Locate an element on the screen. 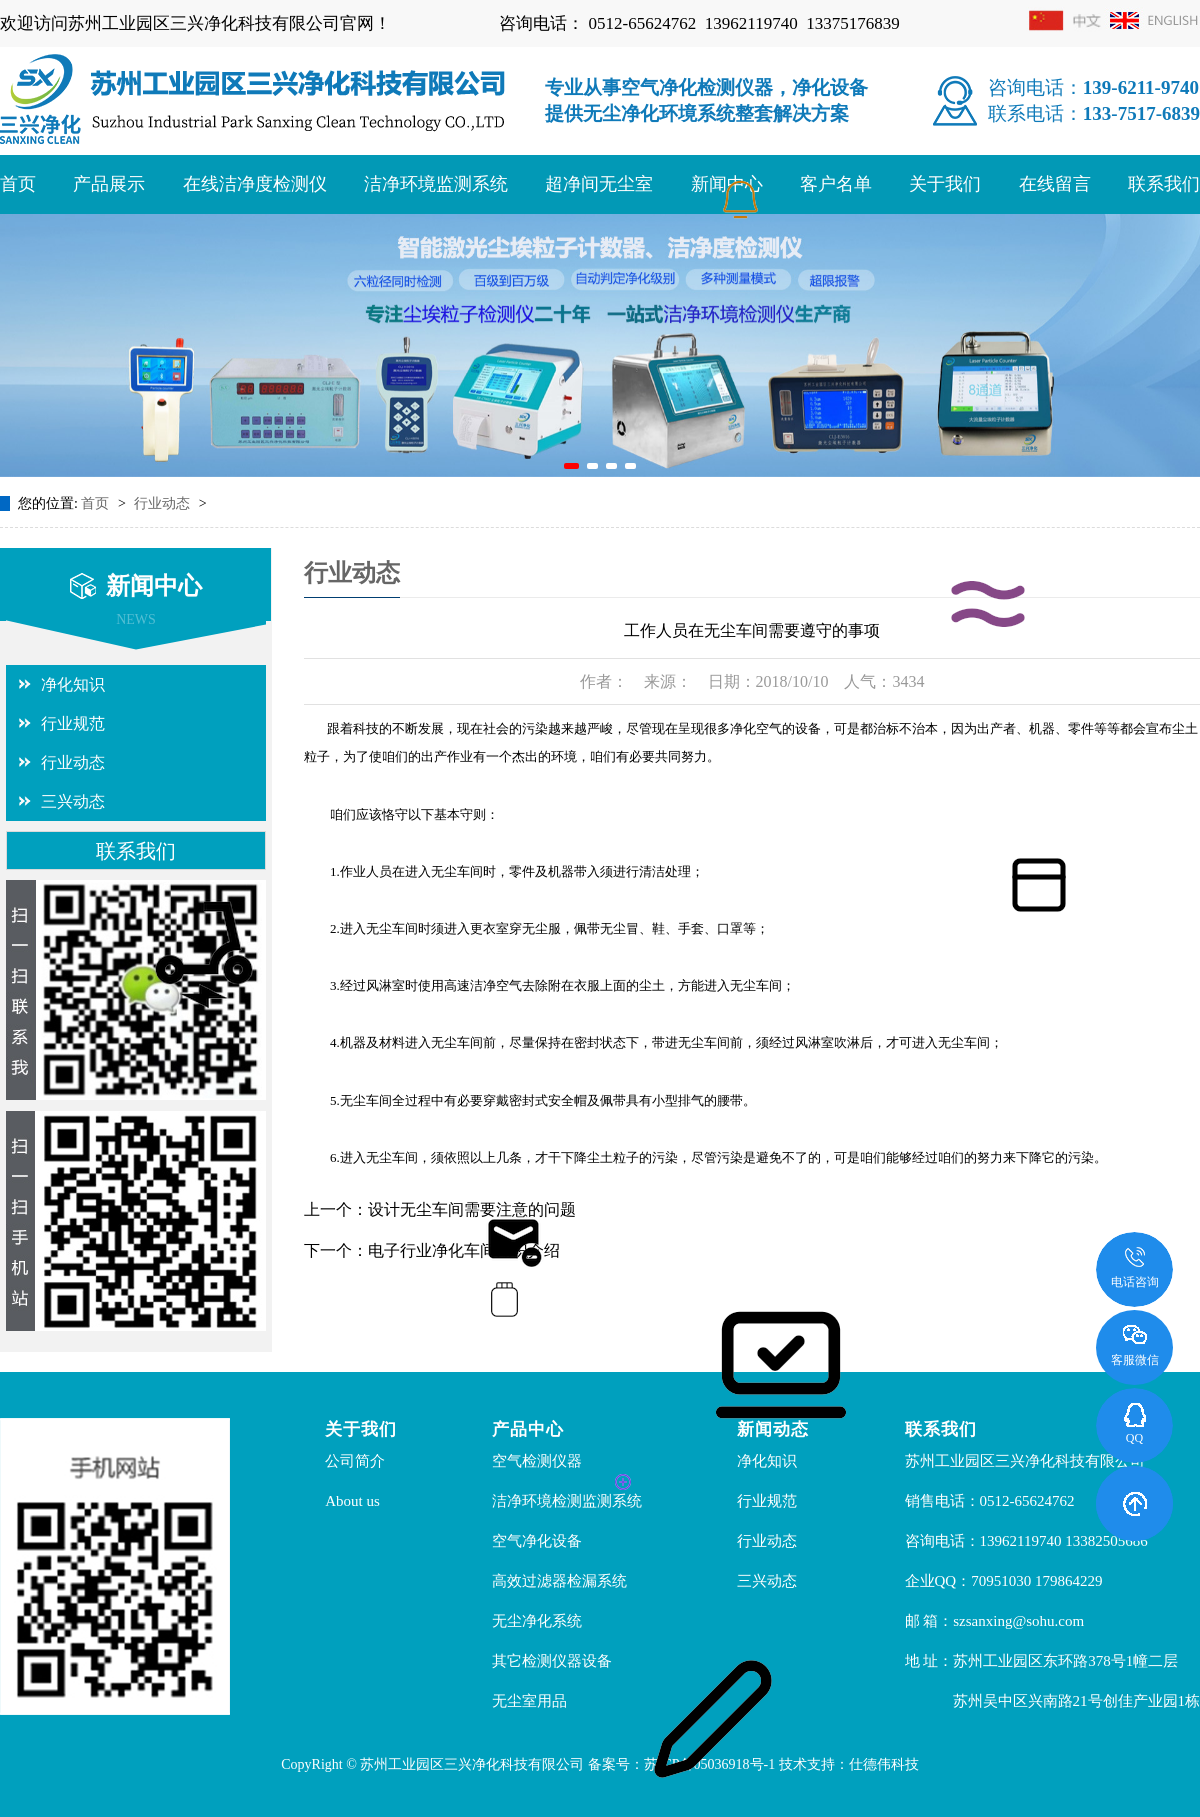 This screenshot has height=1817, width=1200. unsubscribe from email notifications is located at coordinates (513, 1244).